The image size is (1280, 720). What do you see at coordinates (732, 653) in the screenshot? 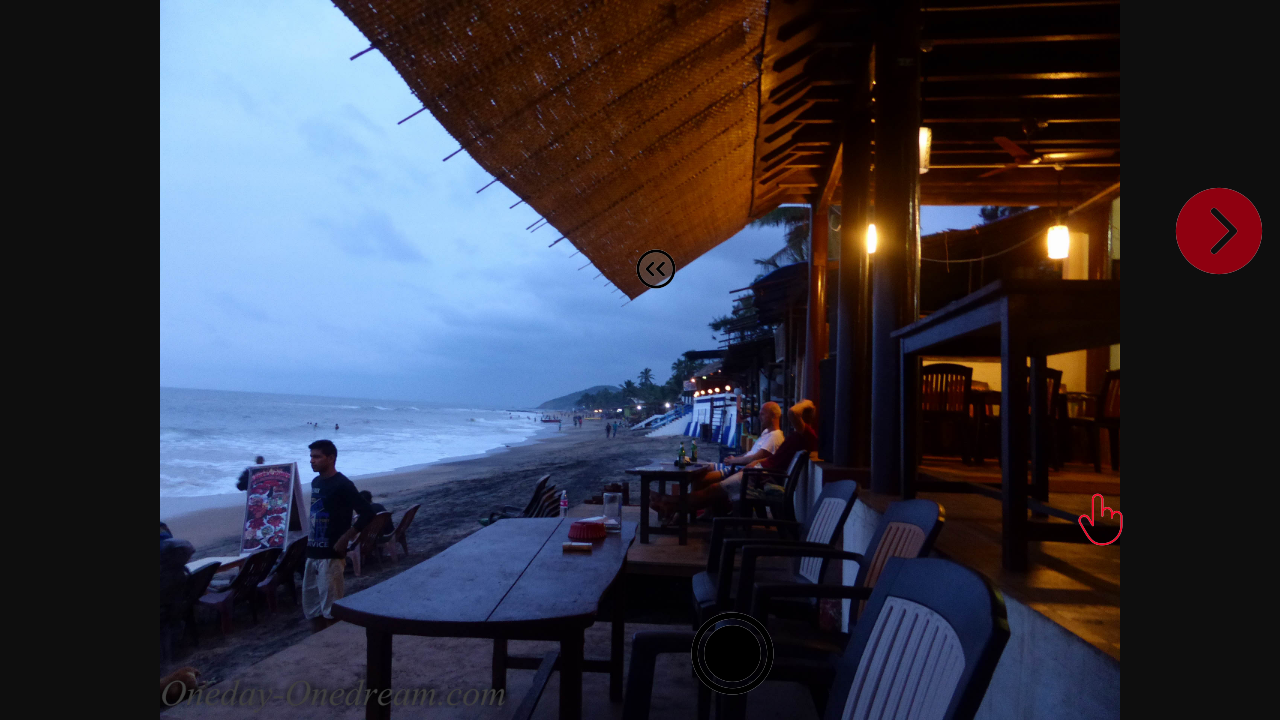
I see `selected option in a radio button group` at bounding box center [732, 653].